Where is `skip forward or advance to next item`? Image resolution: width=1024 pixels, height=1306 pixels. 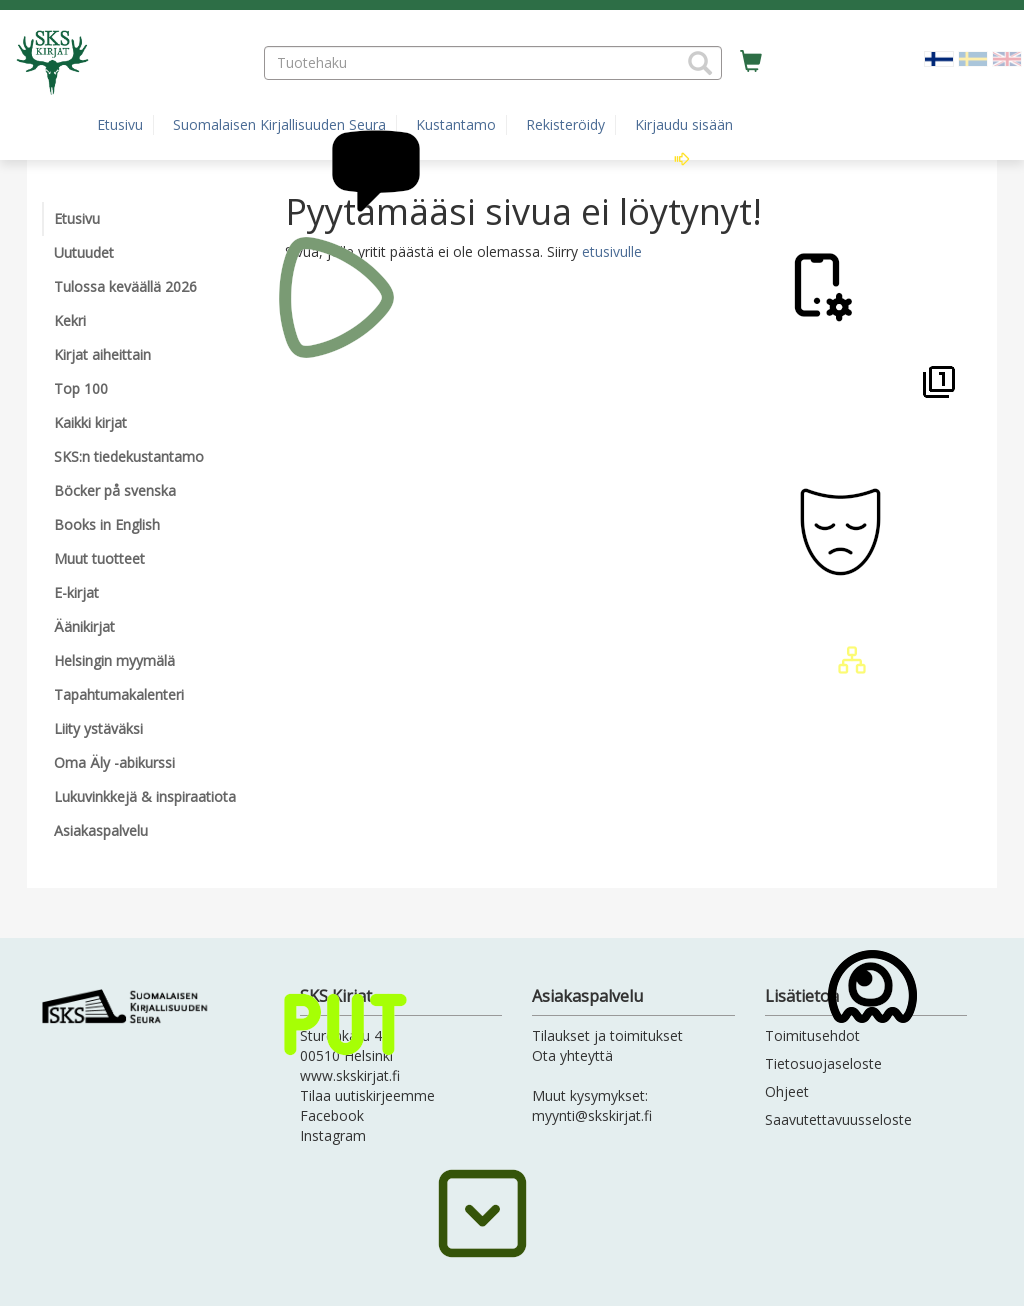
skip forward or advance to next item is located at coordinates (682, 159).